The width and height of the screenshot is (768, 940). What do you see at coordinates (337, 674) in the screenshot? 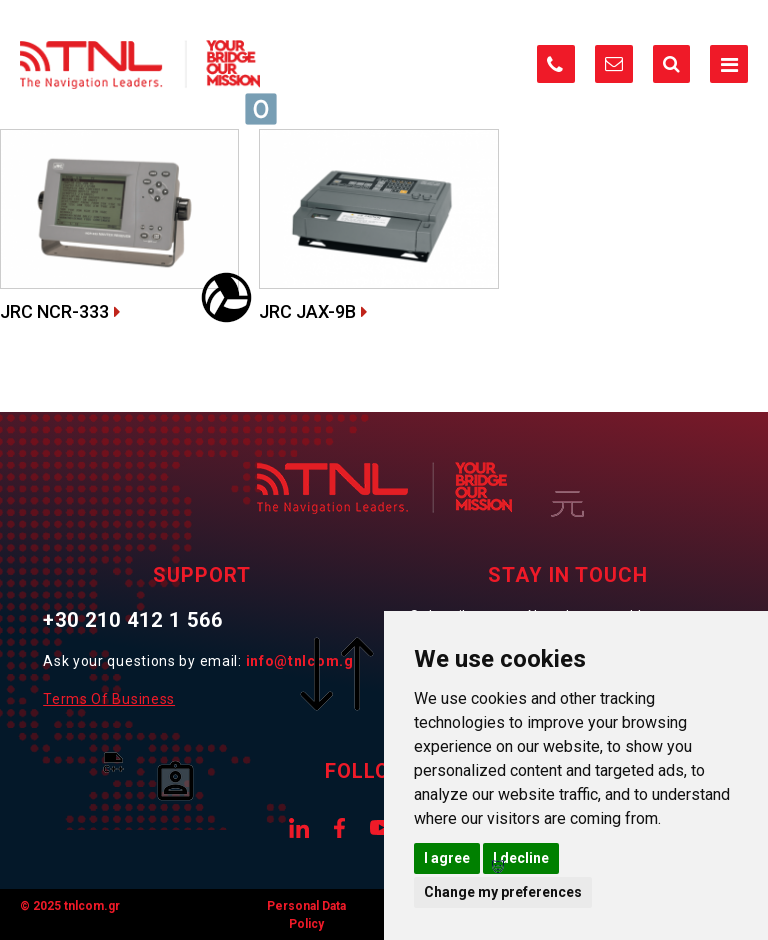
I see `sort items in ascending or descending order` at bounding box center [337, 674].